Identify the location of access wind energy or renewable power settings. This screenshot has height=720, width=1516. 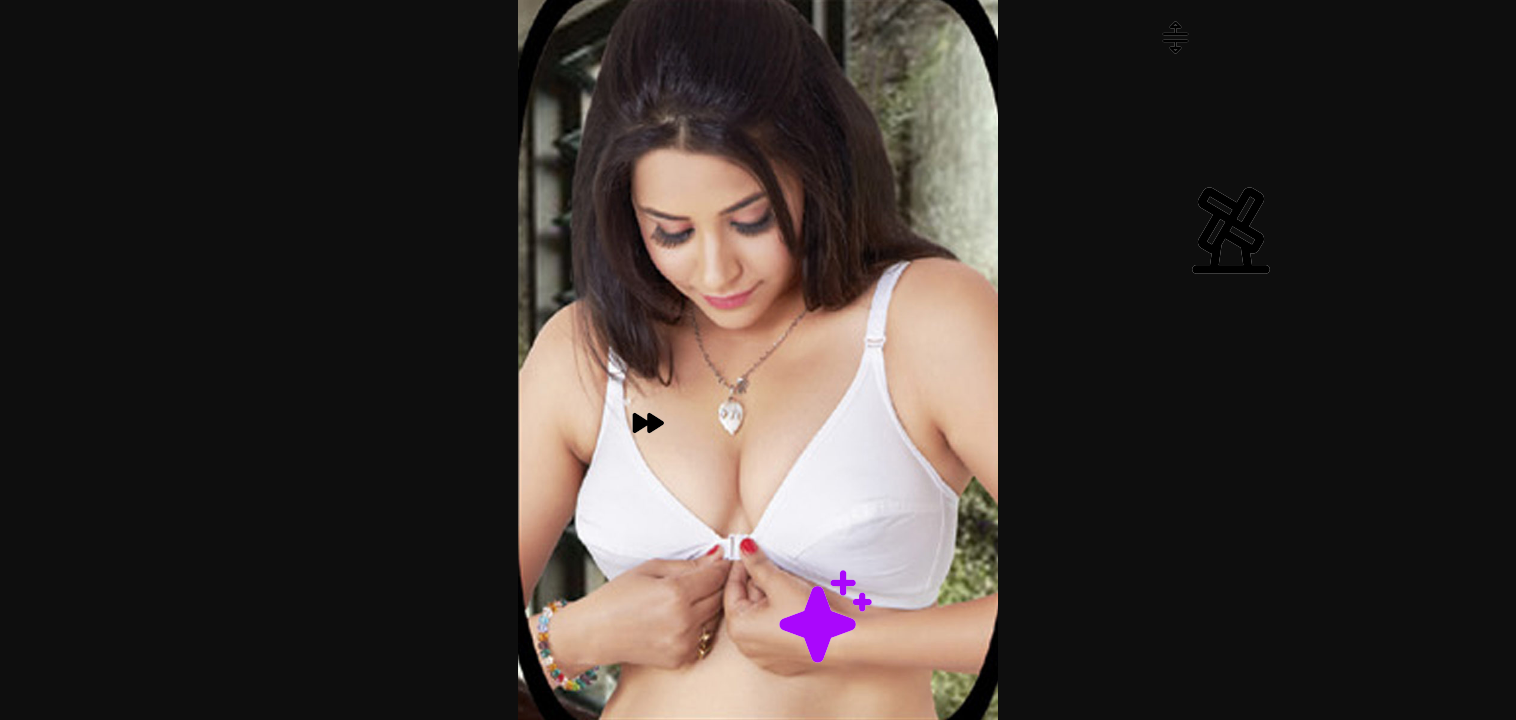
(1231, 232).